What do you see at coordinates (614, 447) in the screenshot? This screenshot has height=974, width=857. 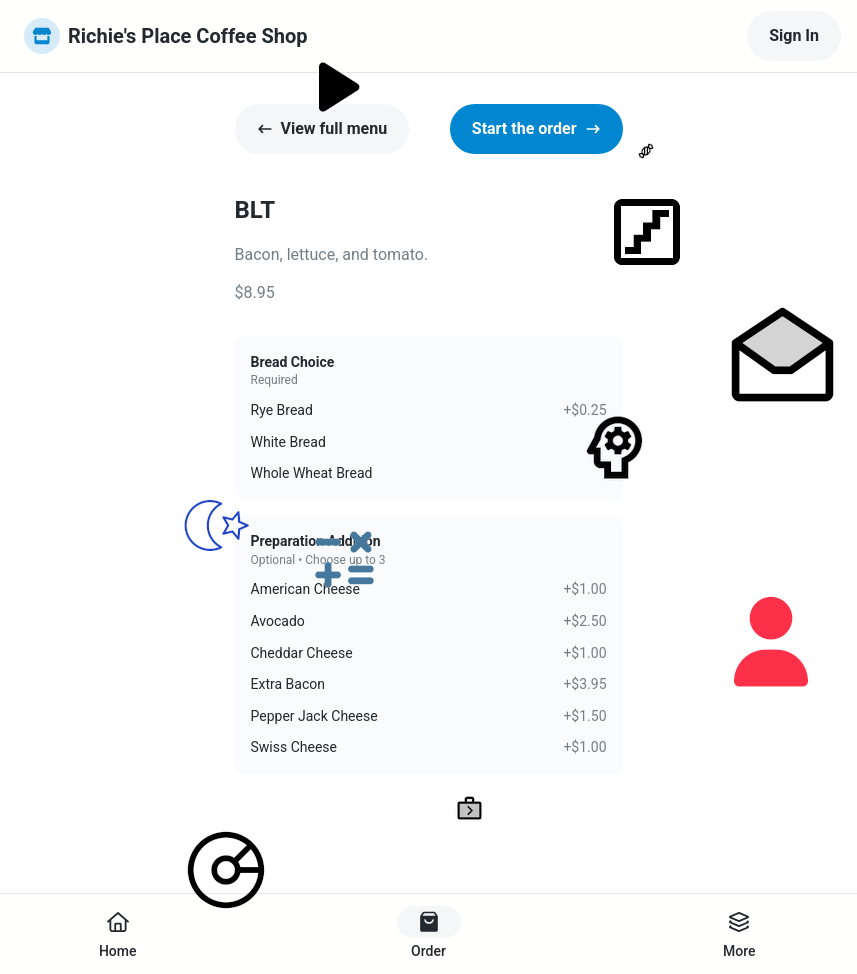 I see `access mental health or psychology features` at bounding box center [614, 447].